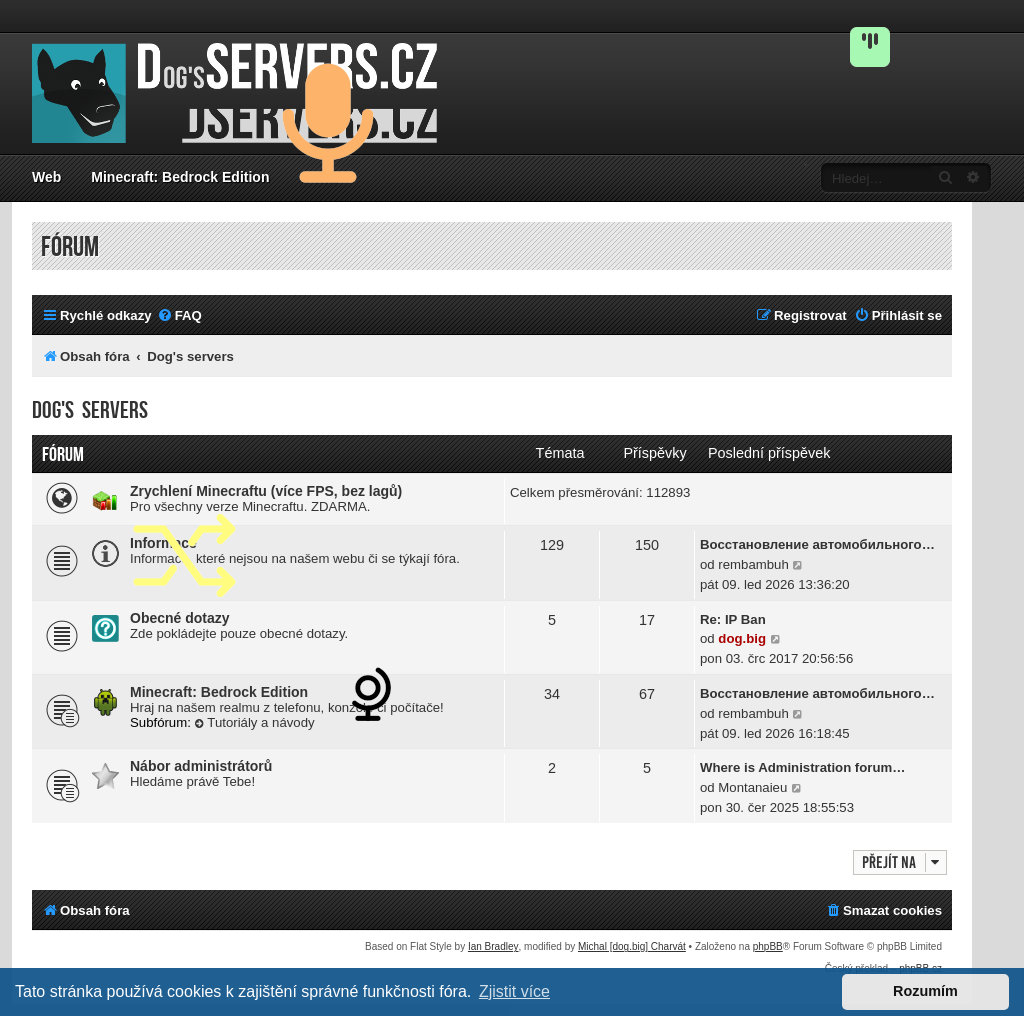 The height and width of the screenshot is (1016, 1024). What do you see at coordinates (182, 555) in the screenshot?
I see `shuffle or randomize playback order` at bounding box center [182, 555].